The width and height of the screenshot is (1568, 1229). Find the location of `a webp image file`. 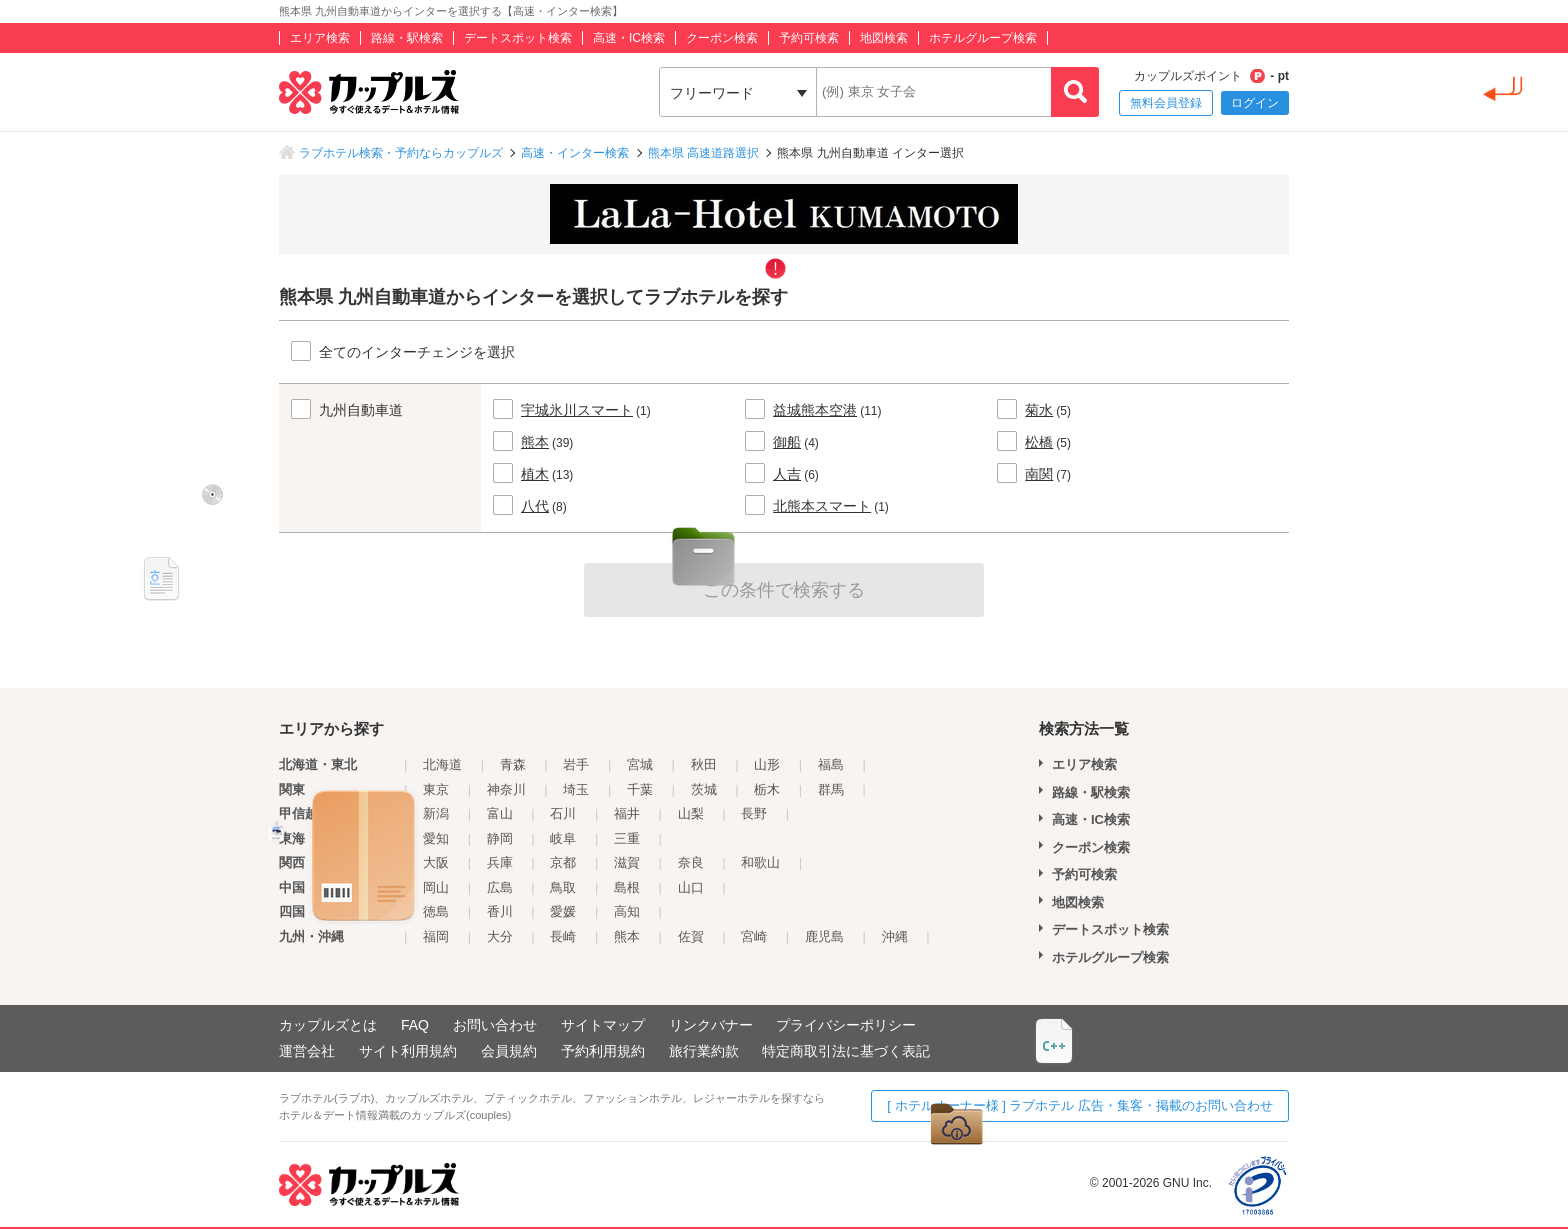

a webp image file is located at coordinates (276, 831).